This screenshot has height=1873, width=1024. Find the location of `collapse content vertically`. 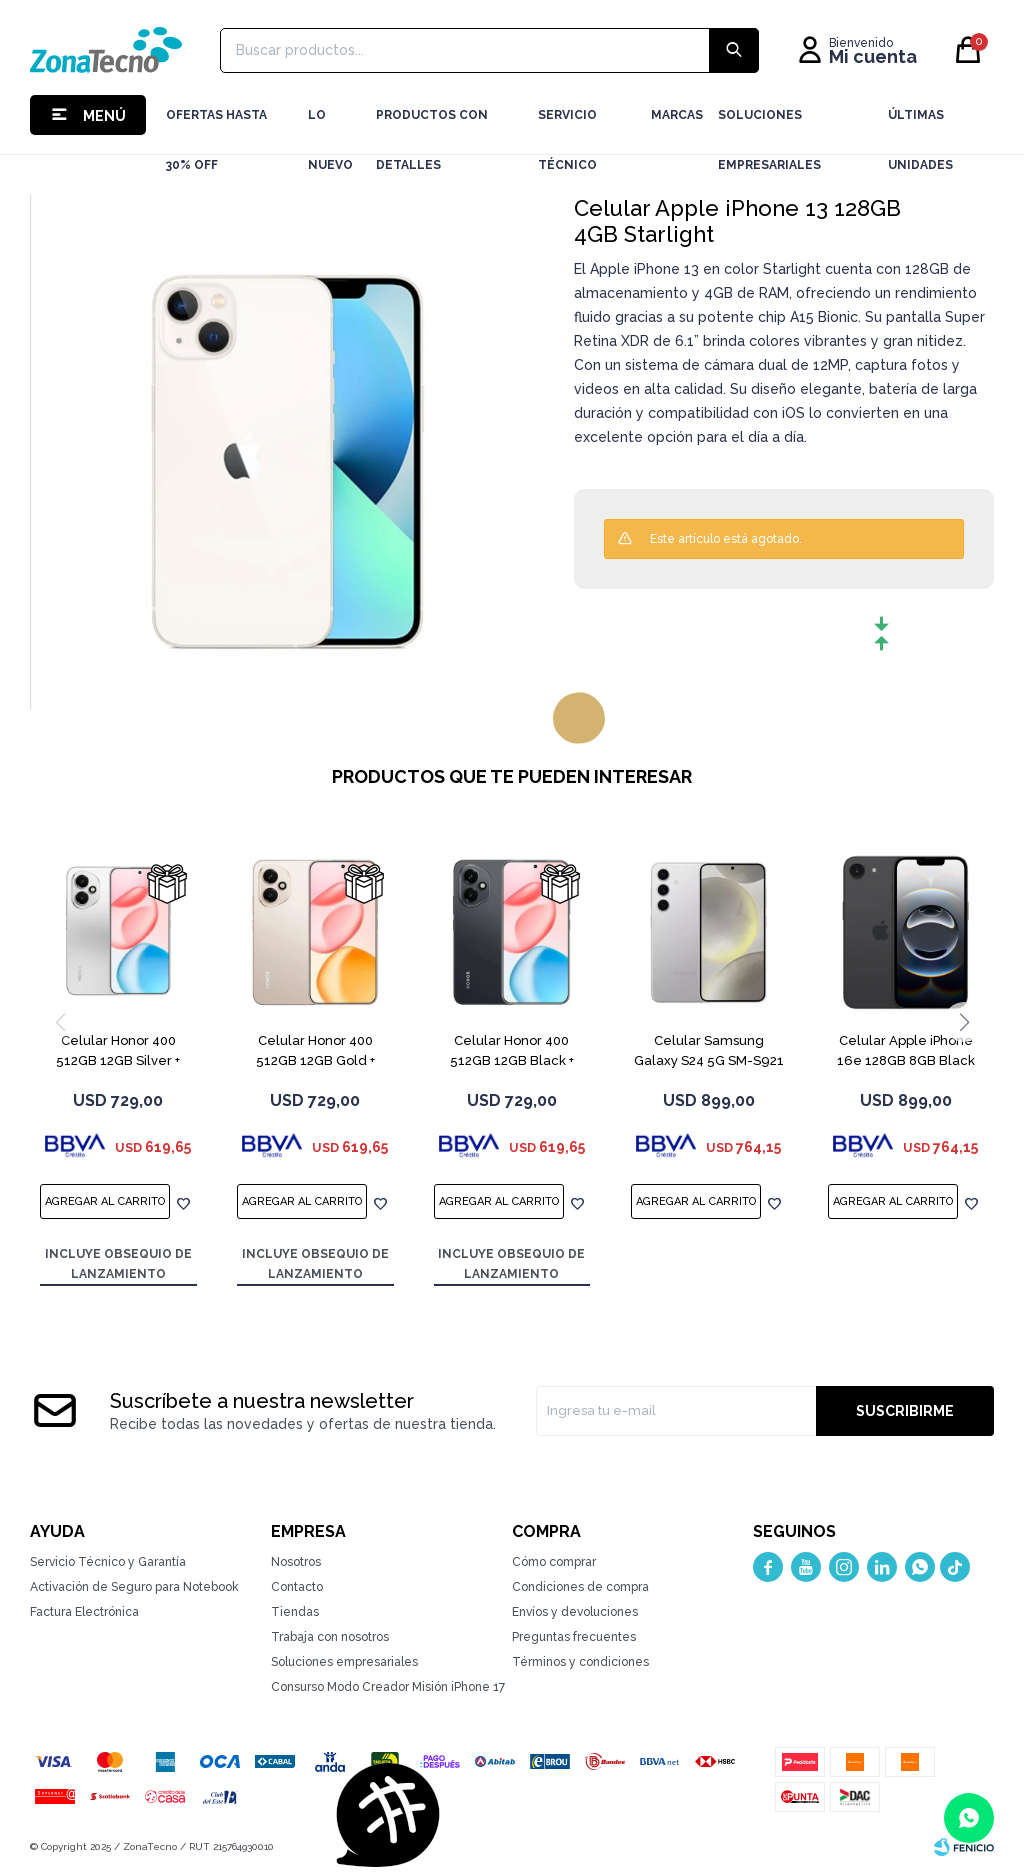

collapse content vertically is located at coordinates (881, 633).